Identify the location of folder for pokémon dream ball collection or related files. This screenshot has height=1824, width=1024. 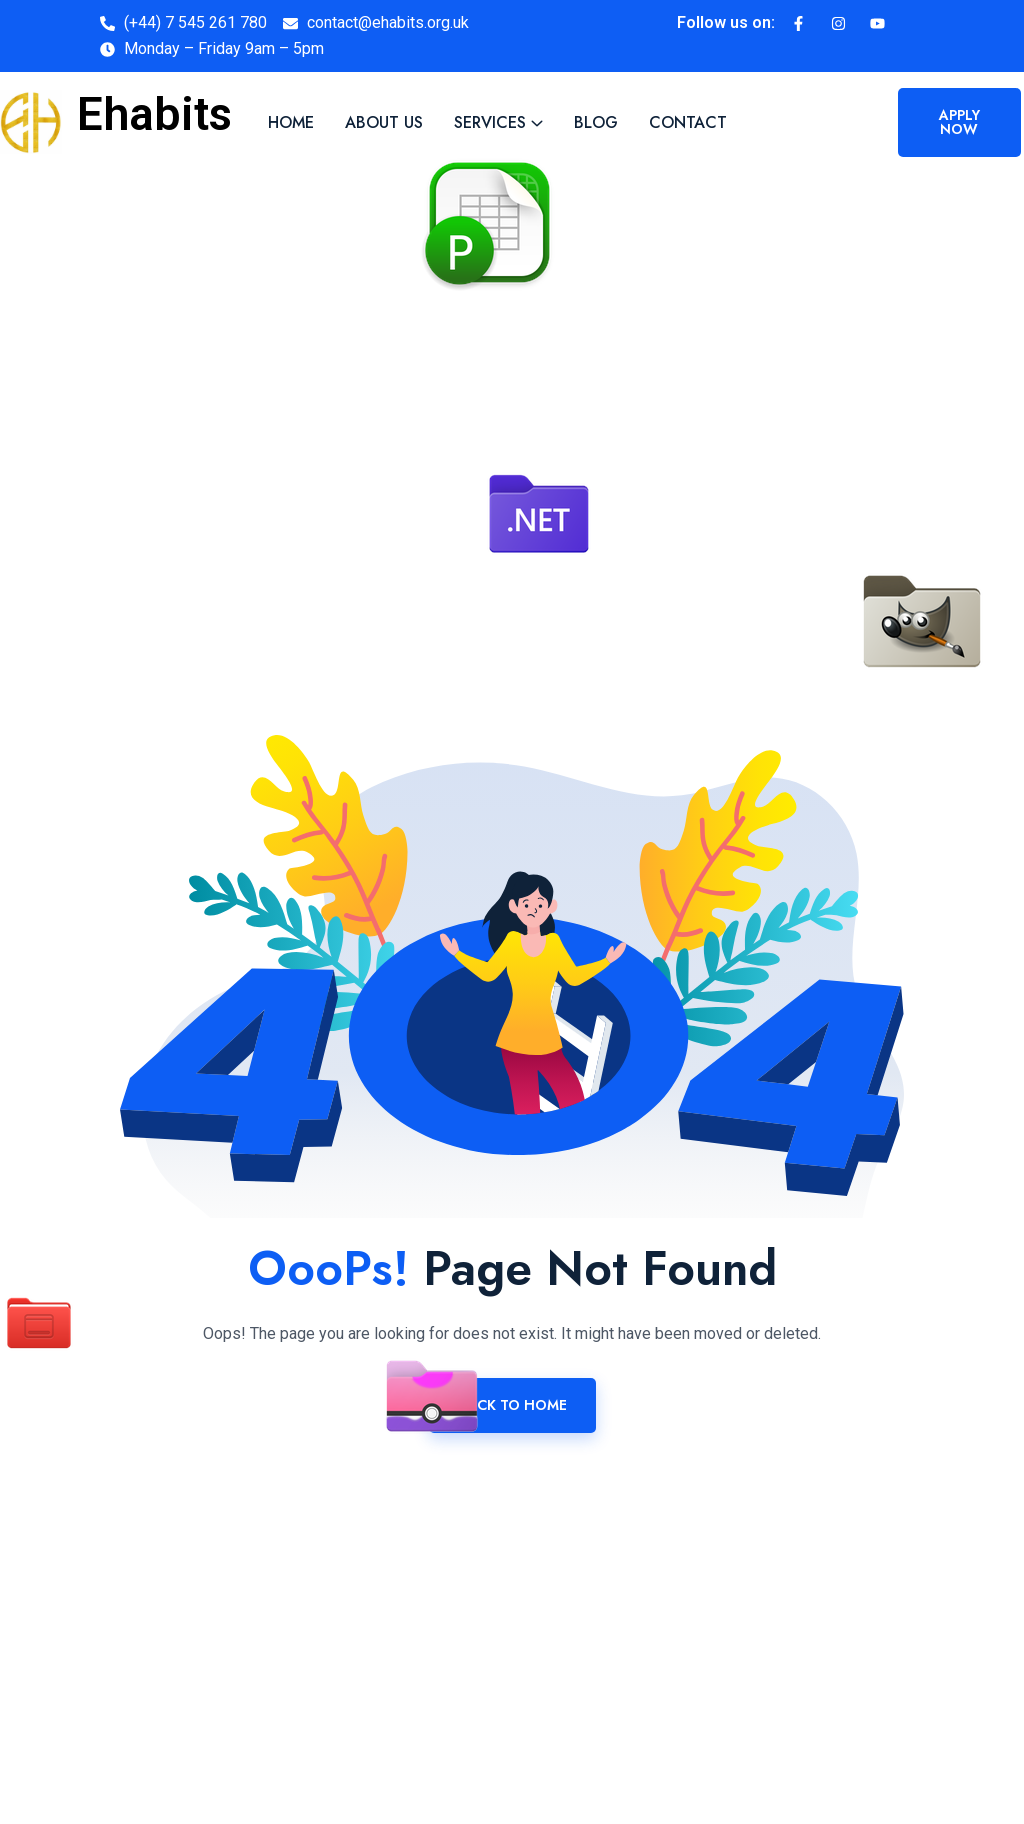
(431, 1398).